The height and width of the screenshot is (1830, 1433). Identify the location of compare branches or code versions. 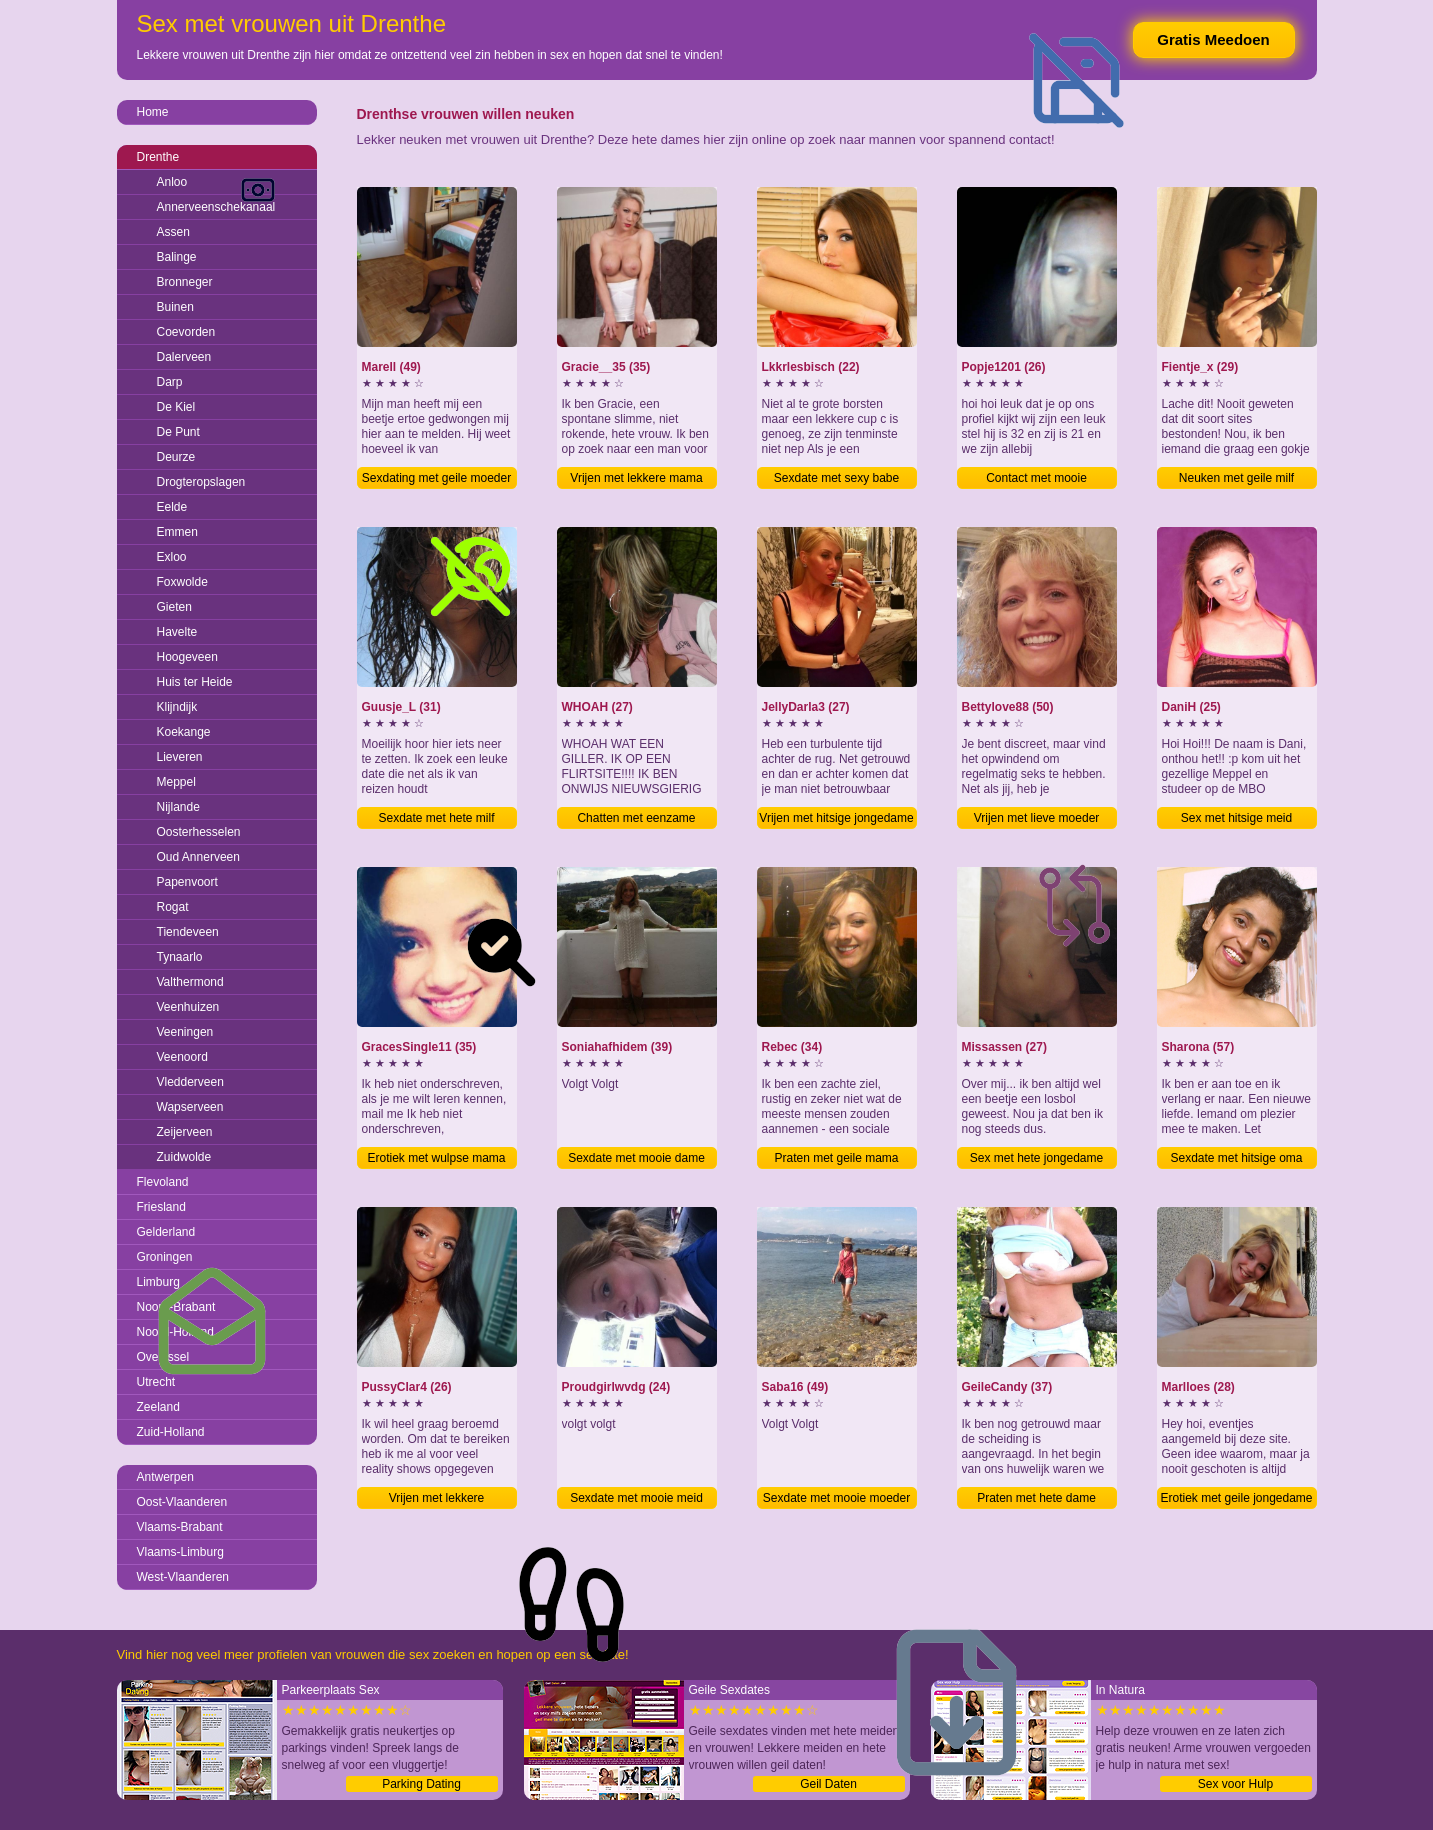
(1074, 905).